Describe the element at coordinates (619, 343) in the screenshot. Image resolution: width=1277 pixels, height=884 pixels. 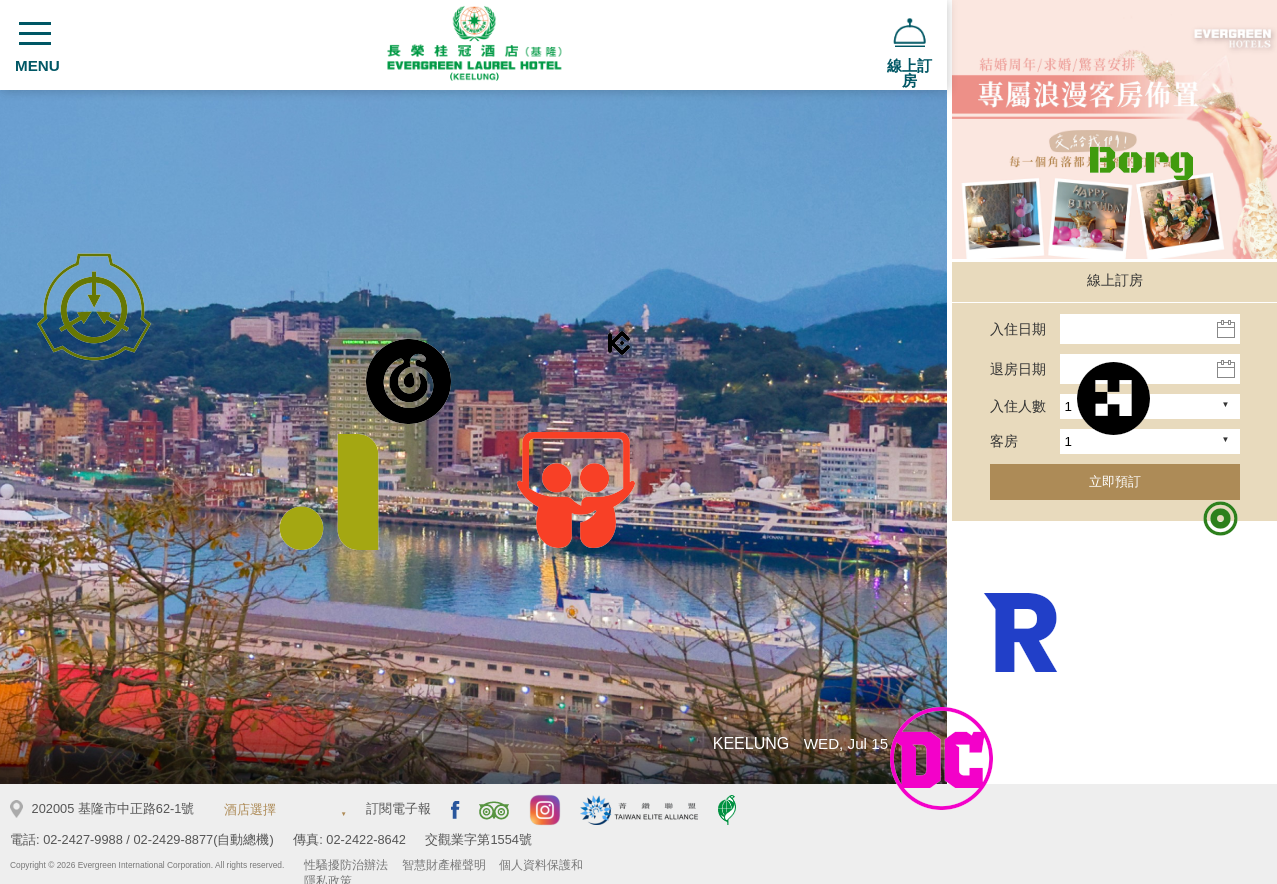
I see `open the KuCoin cryptocurrency exchange app` at that location.